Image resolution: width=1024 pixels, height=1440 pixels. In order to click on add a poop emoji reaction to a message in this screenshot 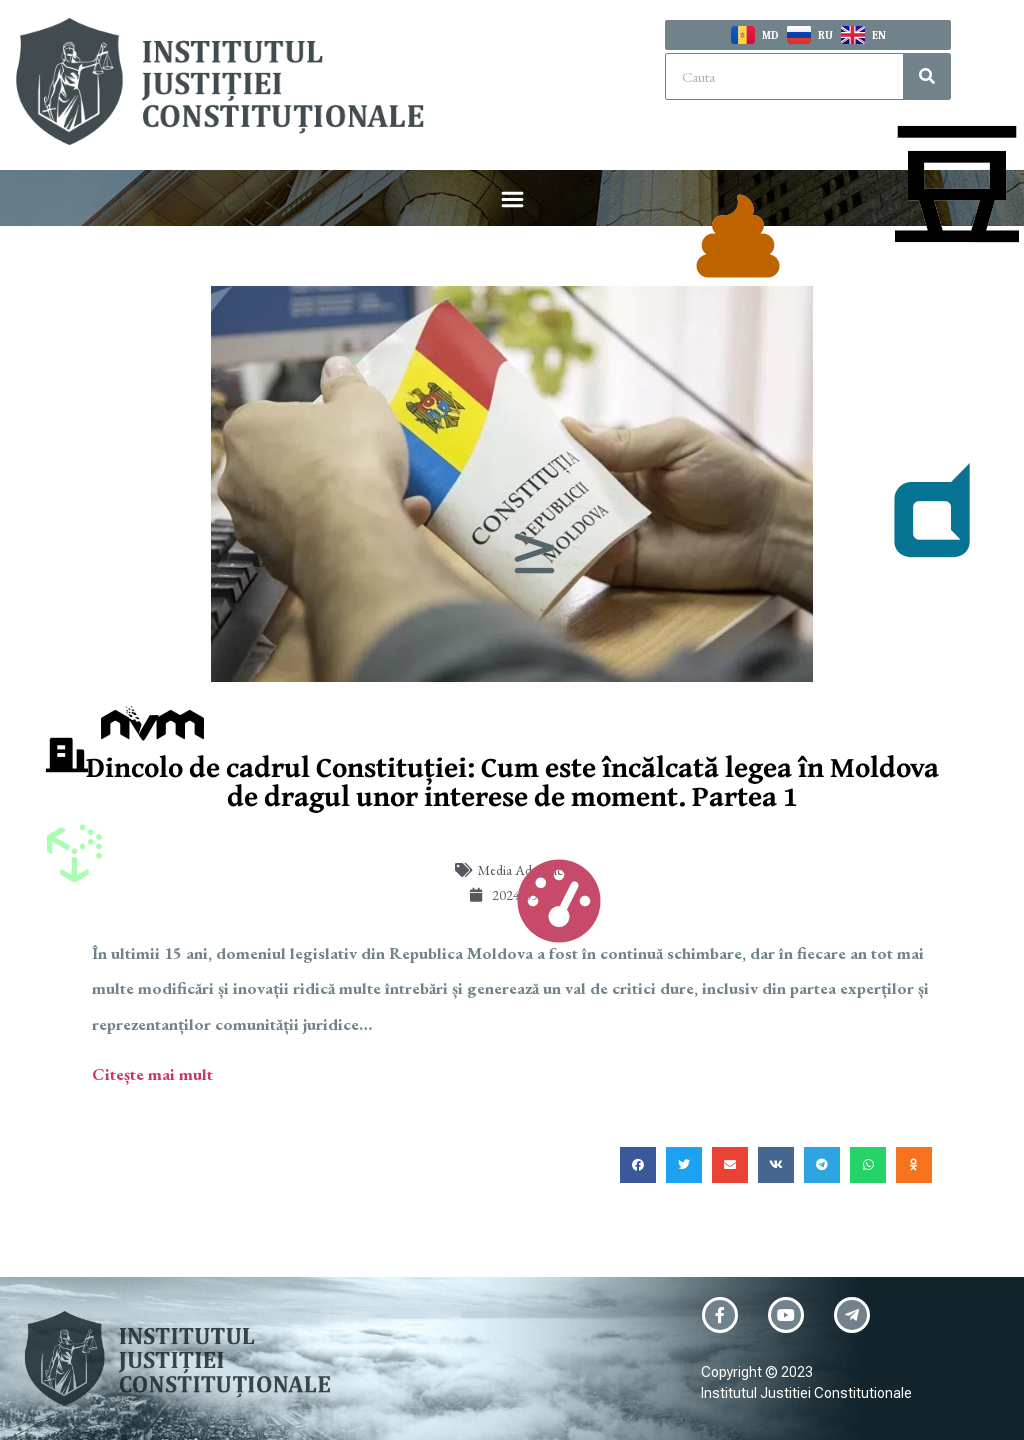, I will do `click(738, 236)`.